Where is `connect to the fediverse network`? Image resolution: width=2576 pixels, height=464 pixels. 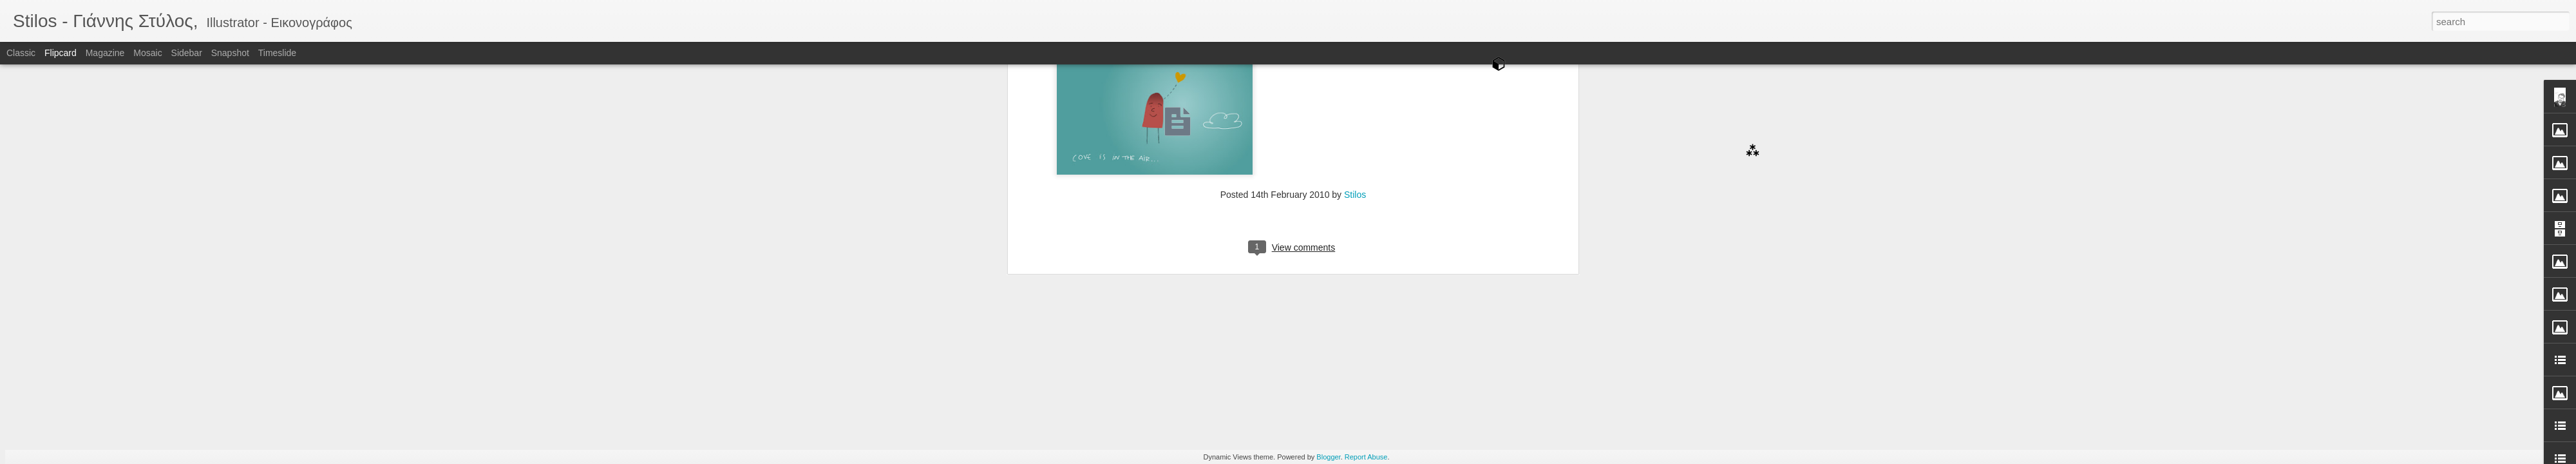 connect to the fediverse network is located at coordinates (1752, 150).